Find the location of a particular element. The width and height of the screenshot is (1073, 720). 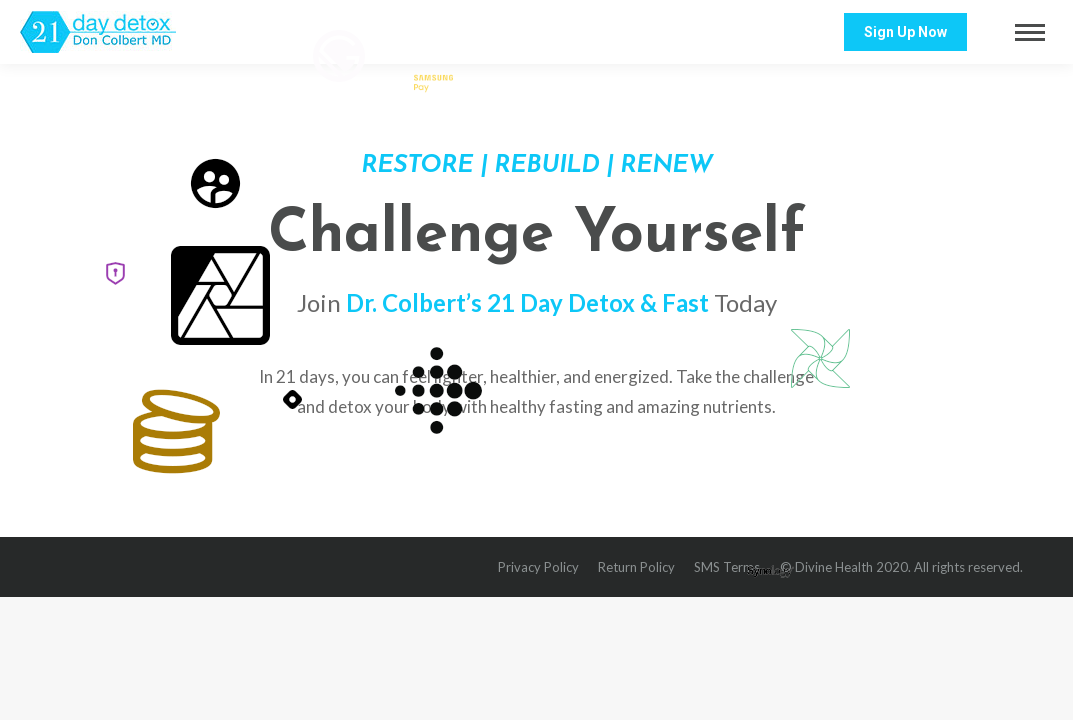

pay with samsung pay is located at coordinates (433, 83).